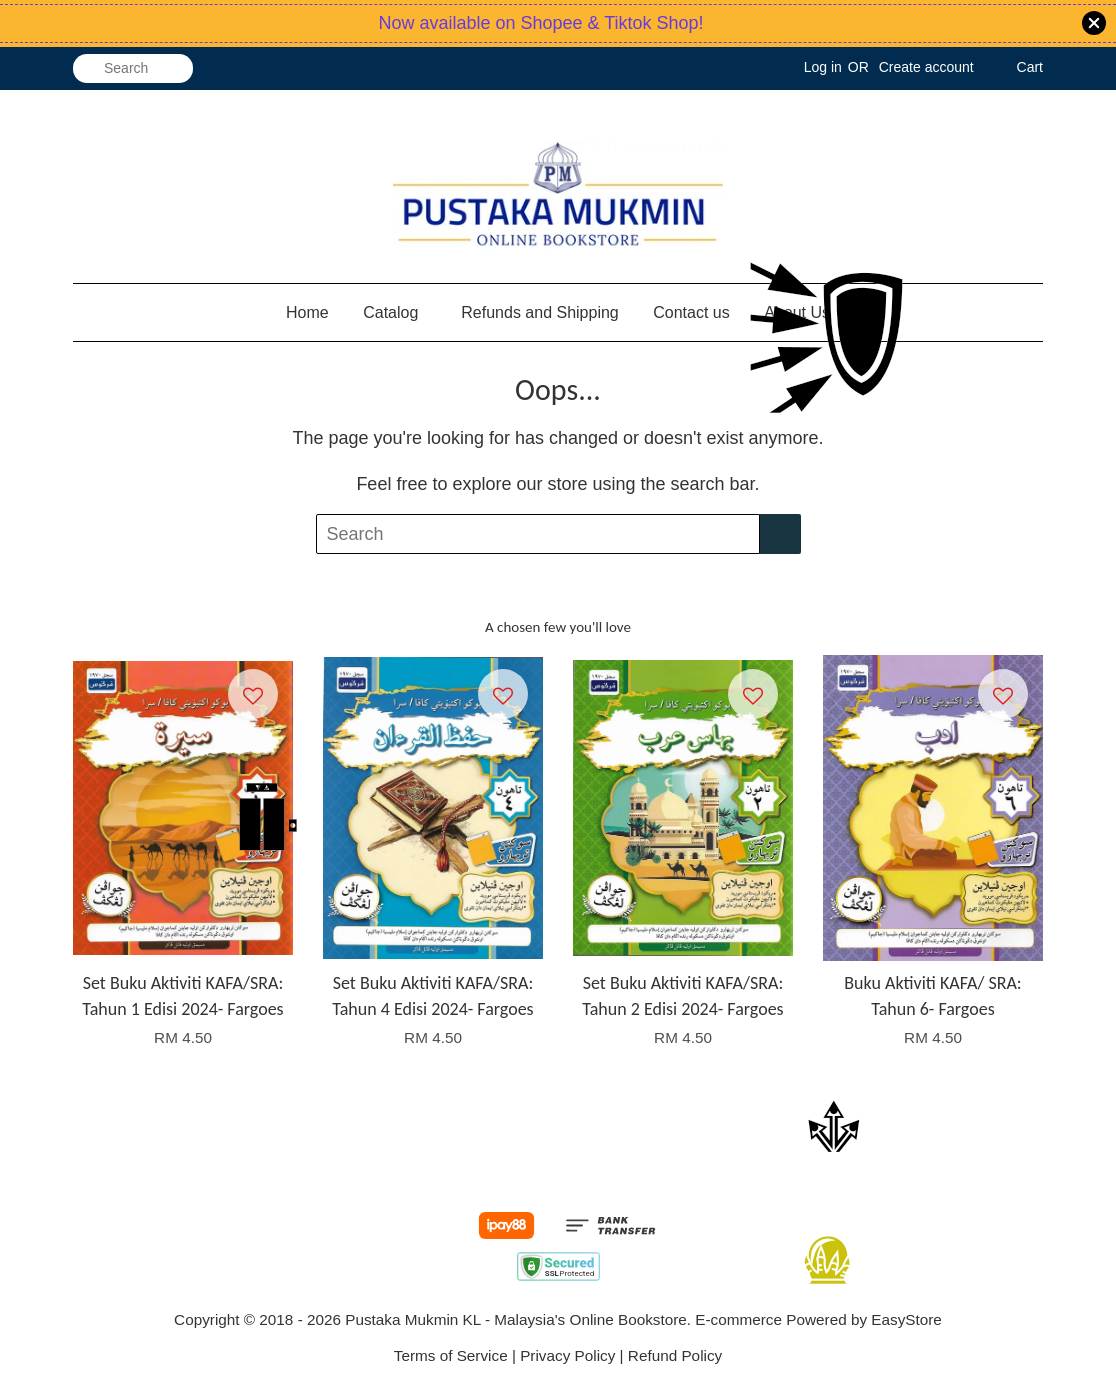 Image resolution: width=1116 pixels, height=1399 pixels. I want to click on access elevator or floor navigation, so click(262, 816).